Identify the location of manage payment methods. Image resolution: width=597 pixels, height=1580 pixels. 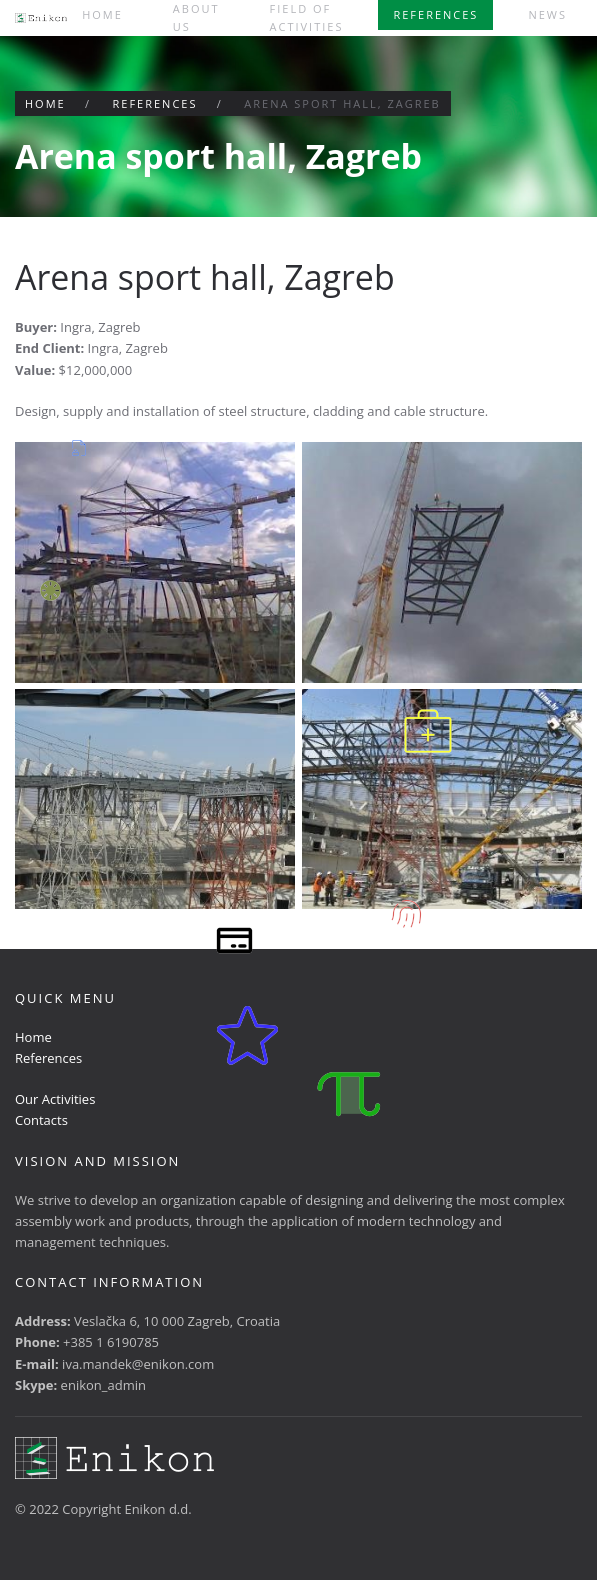
(234, 940).